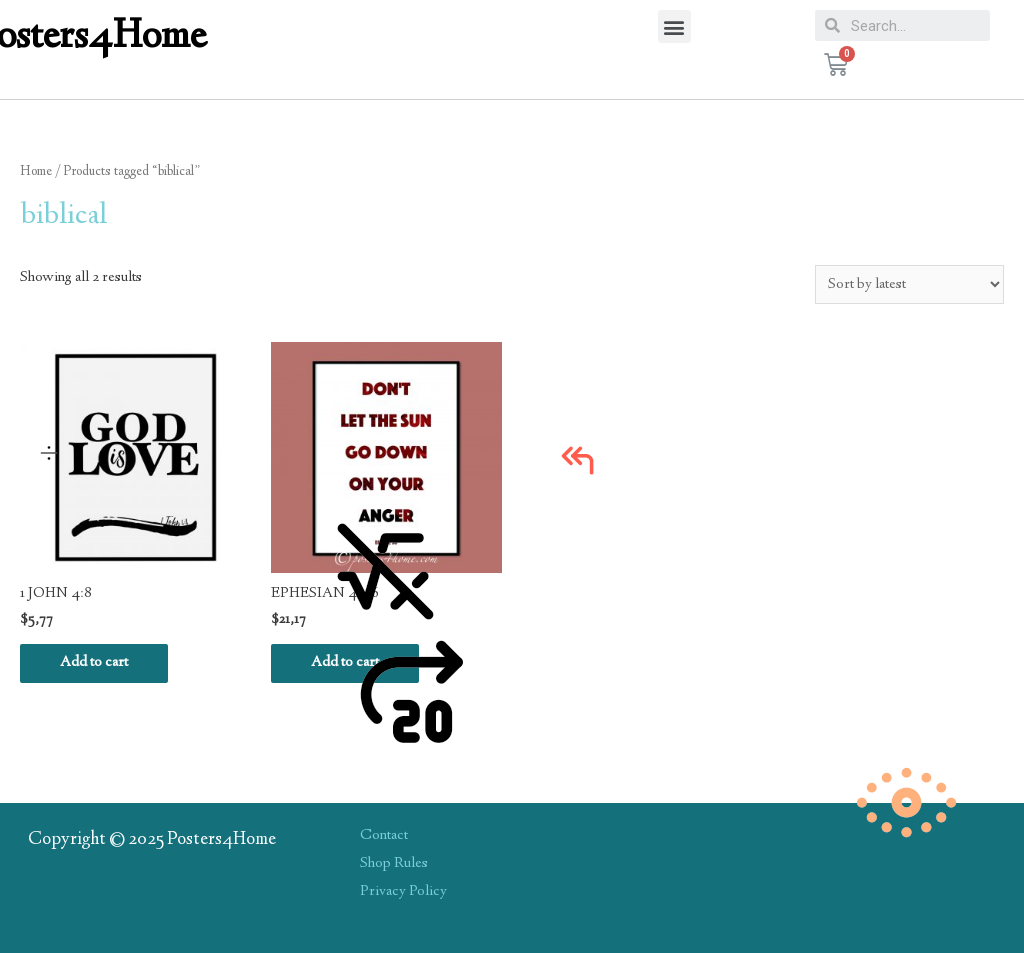 Image resolution: width=1024 pixels, height=953 pixels. What do you see at coordinates (906, 802) in the screenshot?
I see `preview mode with limited visibility` at bounding box center [906, 802].